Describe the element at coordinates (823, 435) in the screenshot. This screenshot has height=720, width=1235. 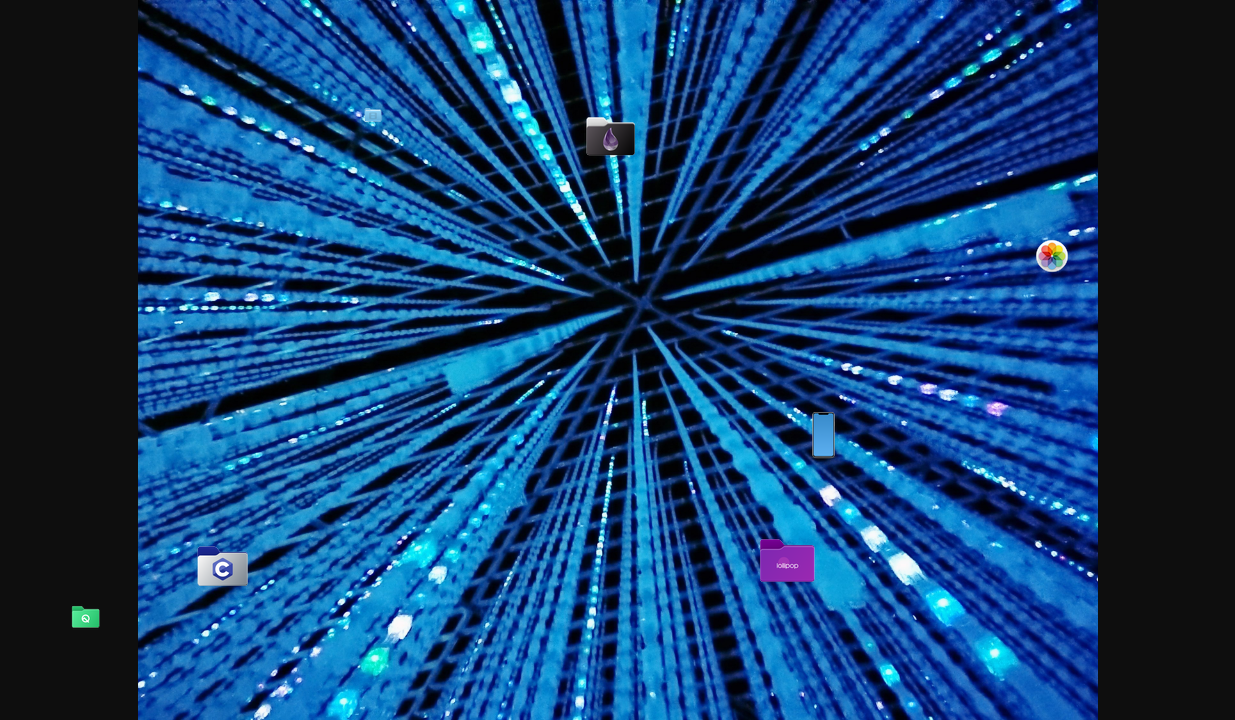
I see `iPhone XS Max device connected to your Mac` at that location.